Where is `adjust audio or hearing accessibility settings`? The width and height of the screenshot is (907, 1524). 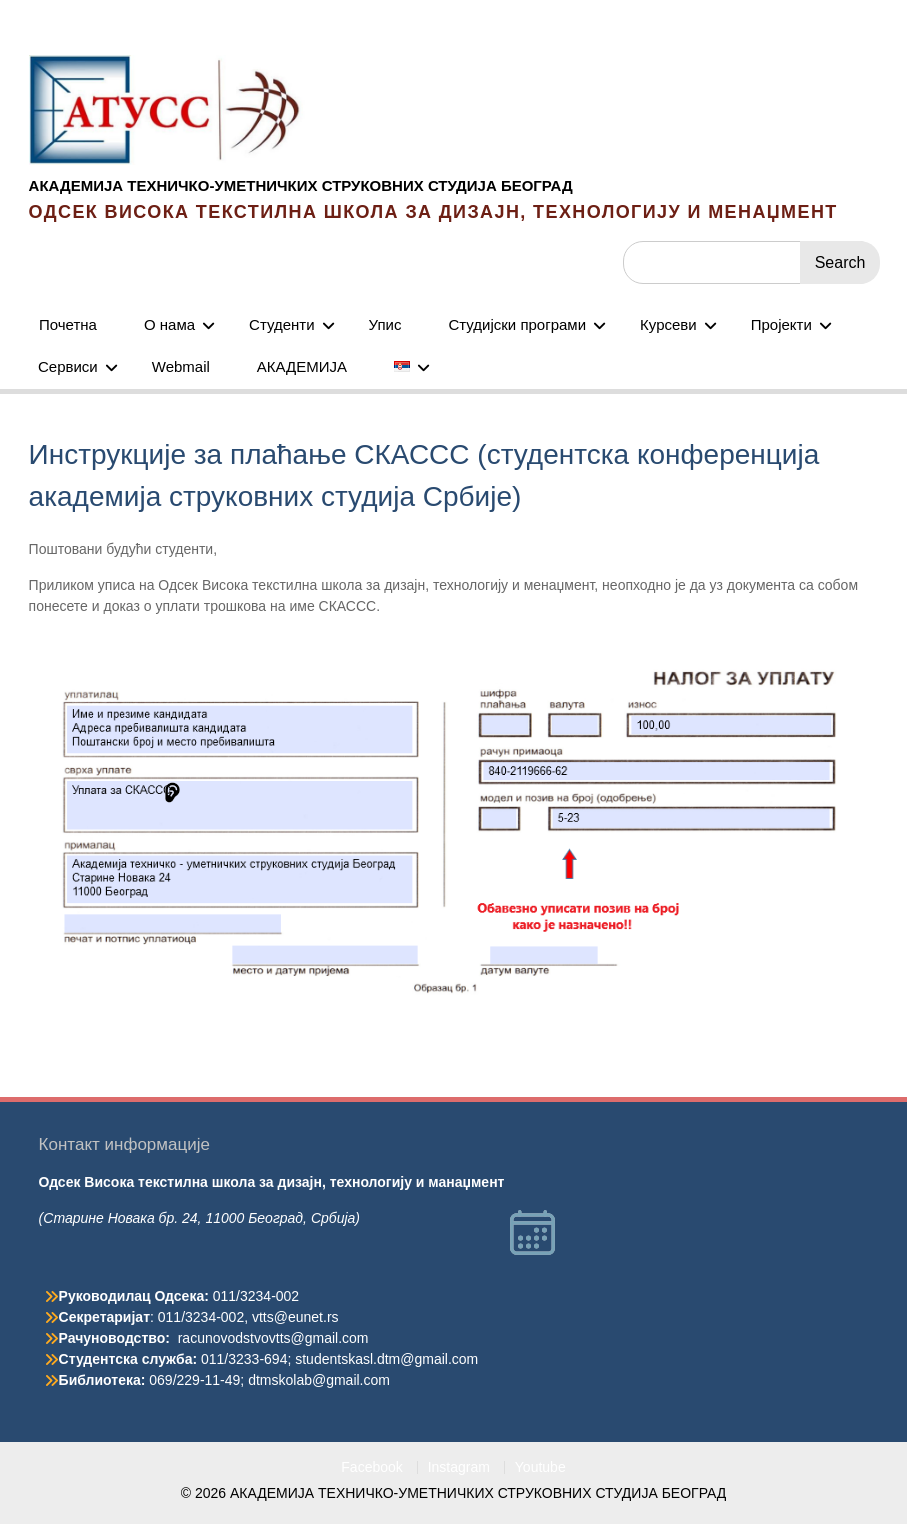
adjust audio or hearing accessibility settings is located at coordinates (172, 792).